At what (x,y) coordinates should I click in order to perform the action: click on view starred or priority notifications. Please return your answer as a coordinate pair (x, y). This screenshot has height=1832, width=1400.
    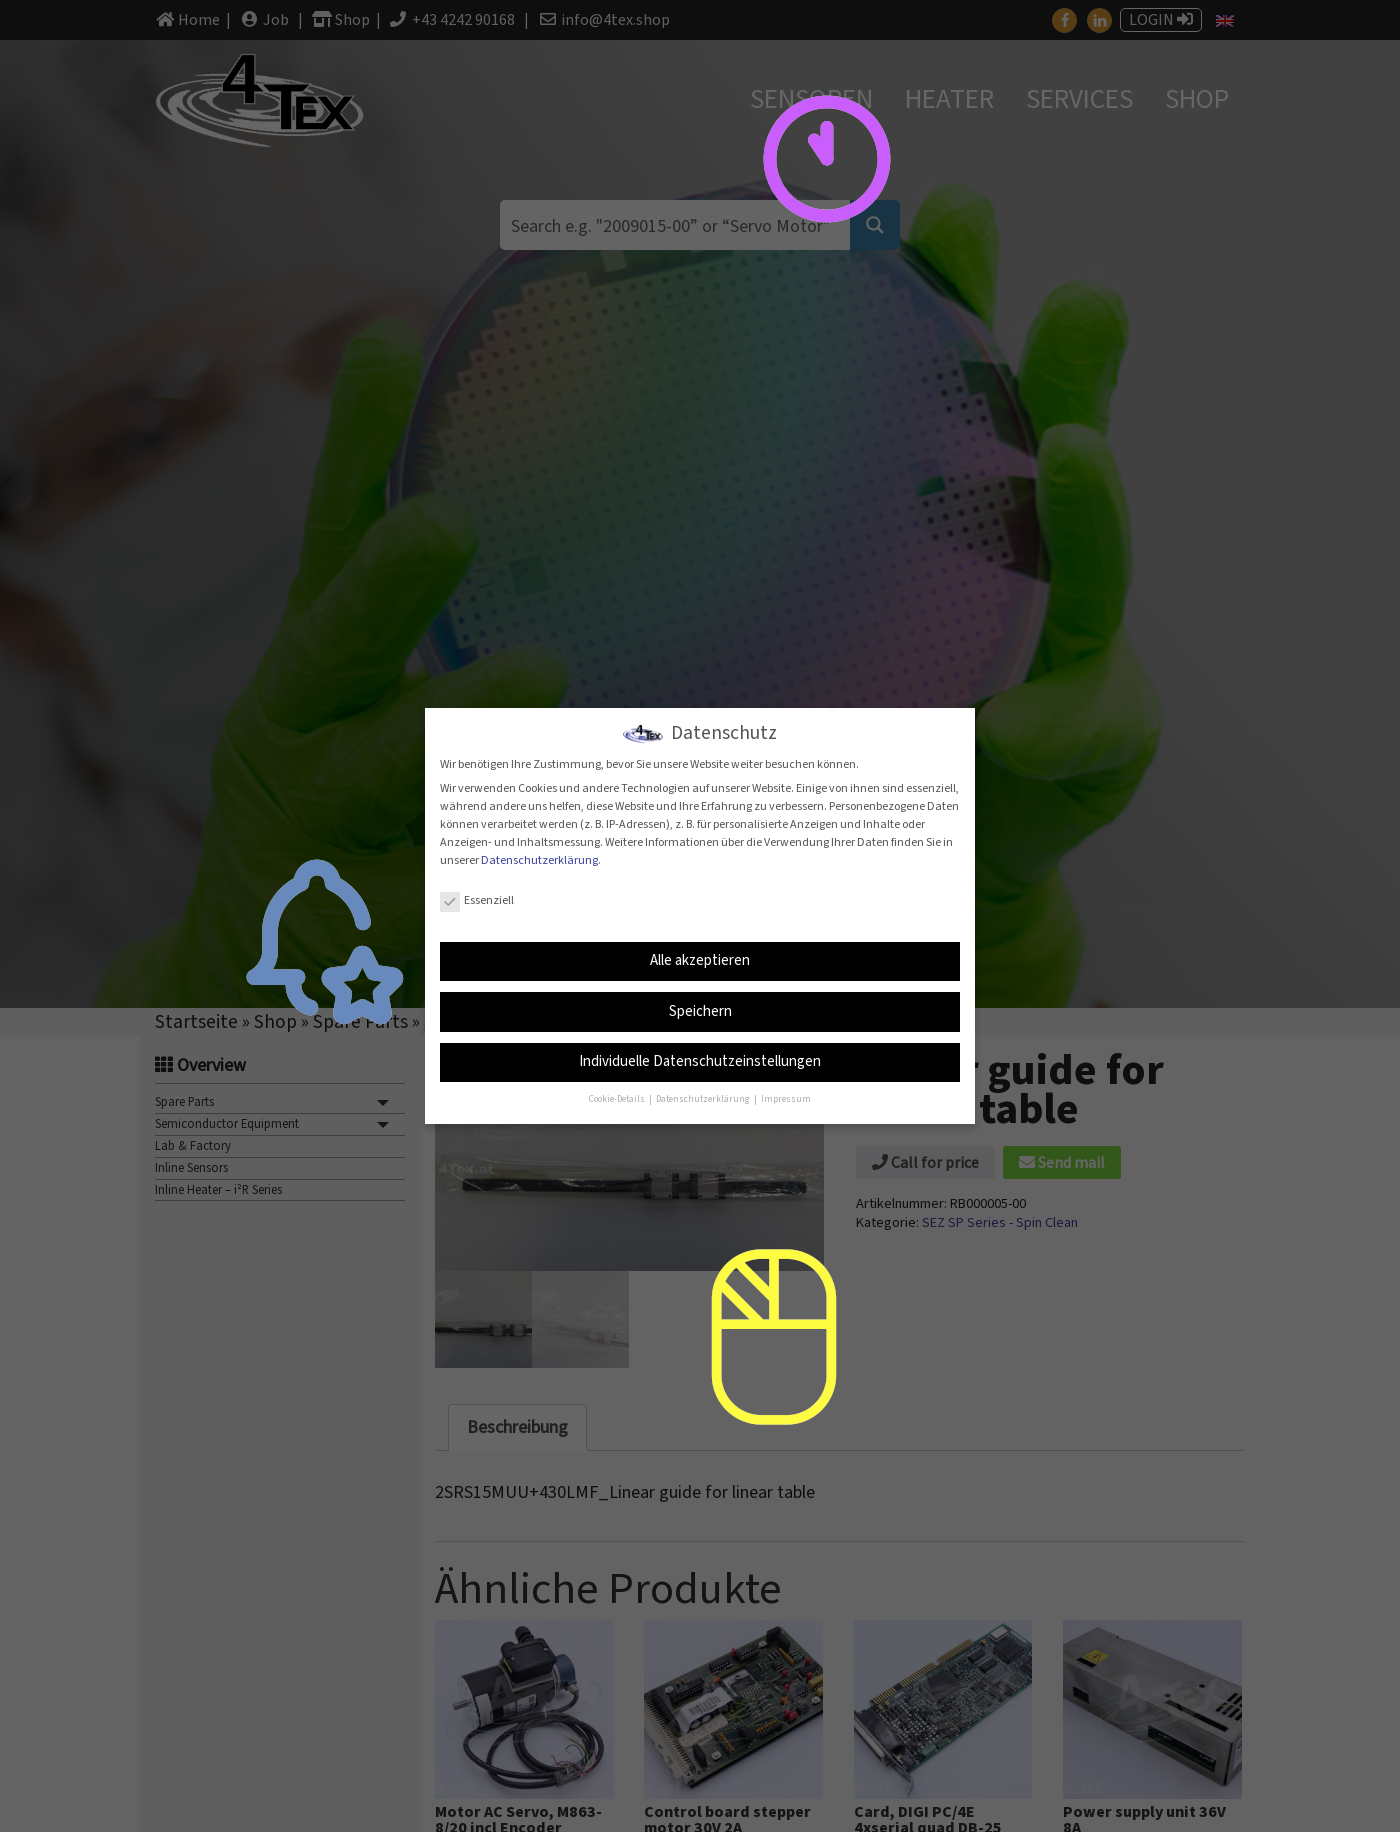
    Looking at the image, I should click on (317, 938).